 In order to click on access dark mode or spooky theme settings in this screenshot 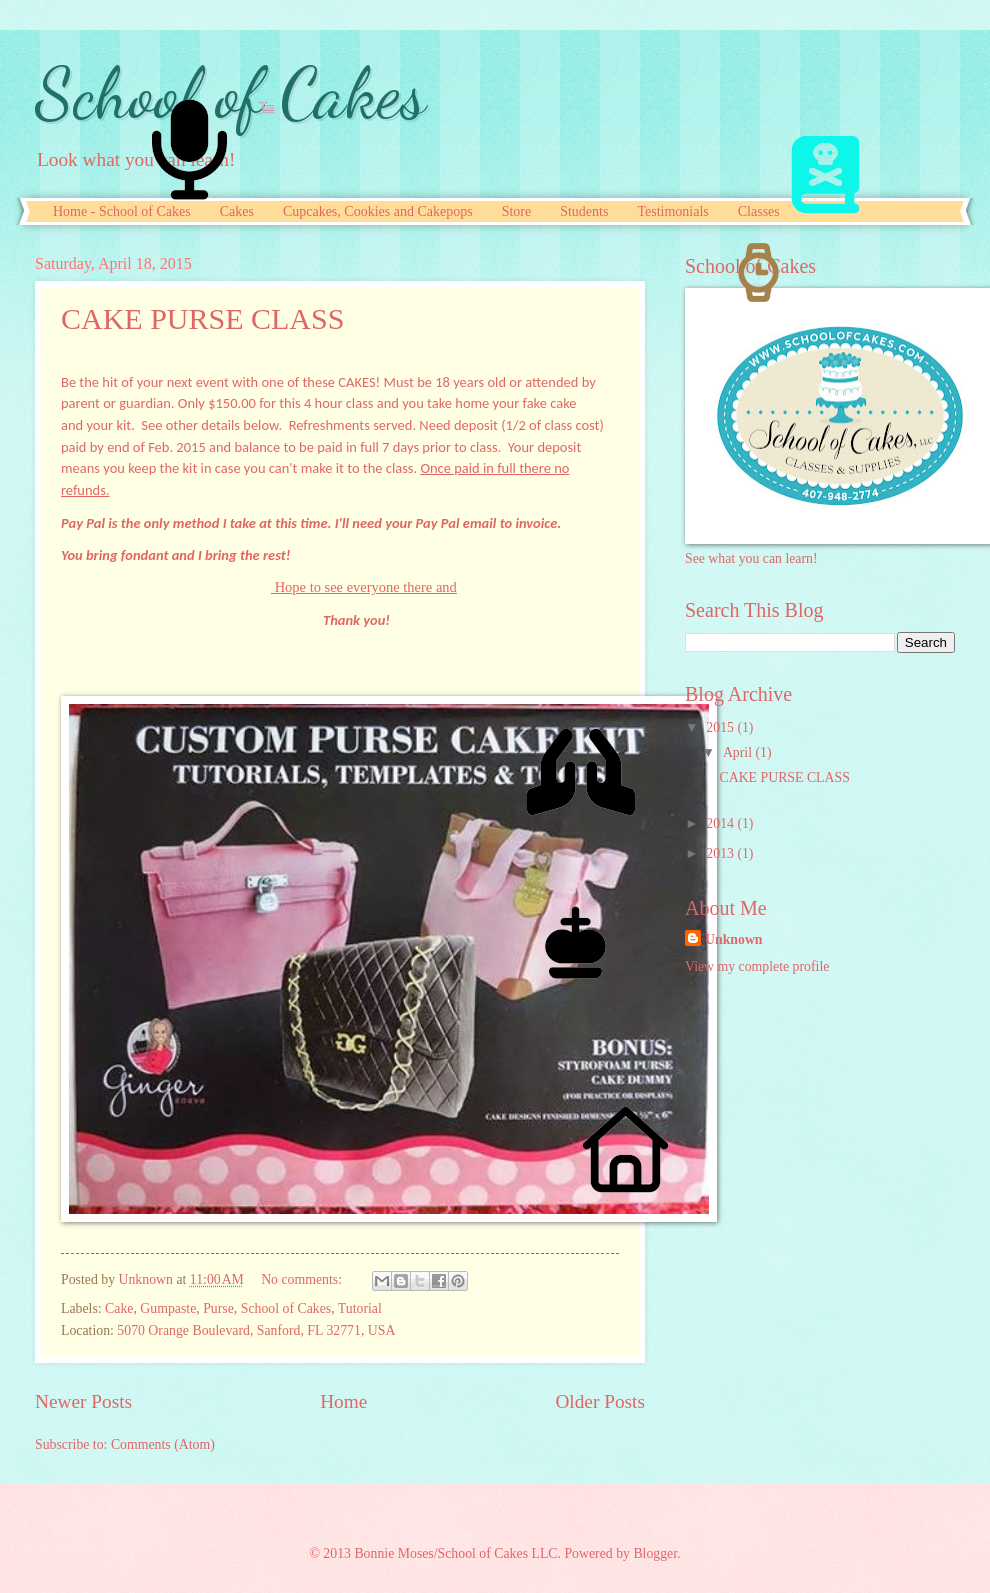, I will do `click(825, 174)`.